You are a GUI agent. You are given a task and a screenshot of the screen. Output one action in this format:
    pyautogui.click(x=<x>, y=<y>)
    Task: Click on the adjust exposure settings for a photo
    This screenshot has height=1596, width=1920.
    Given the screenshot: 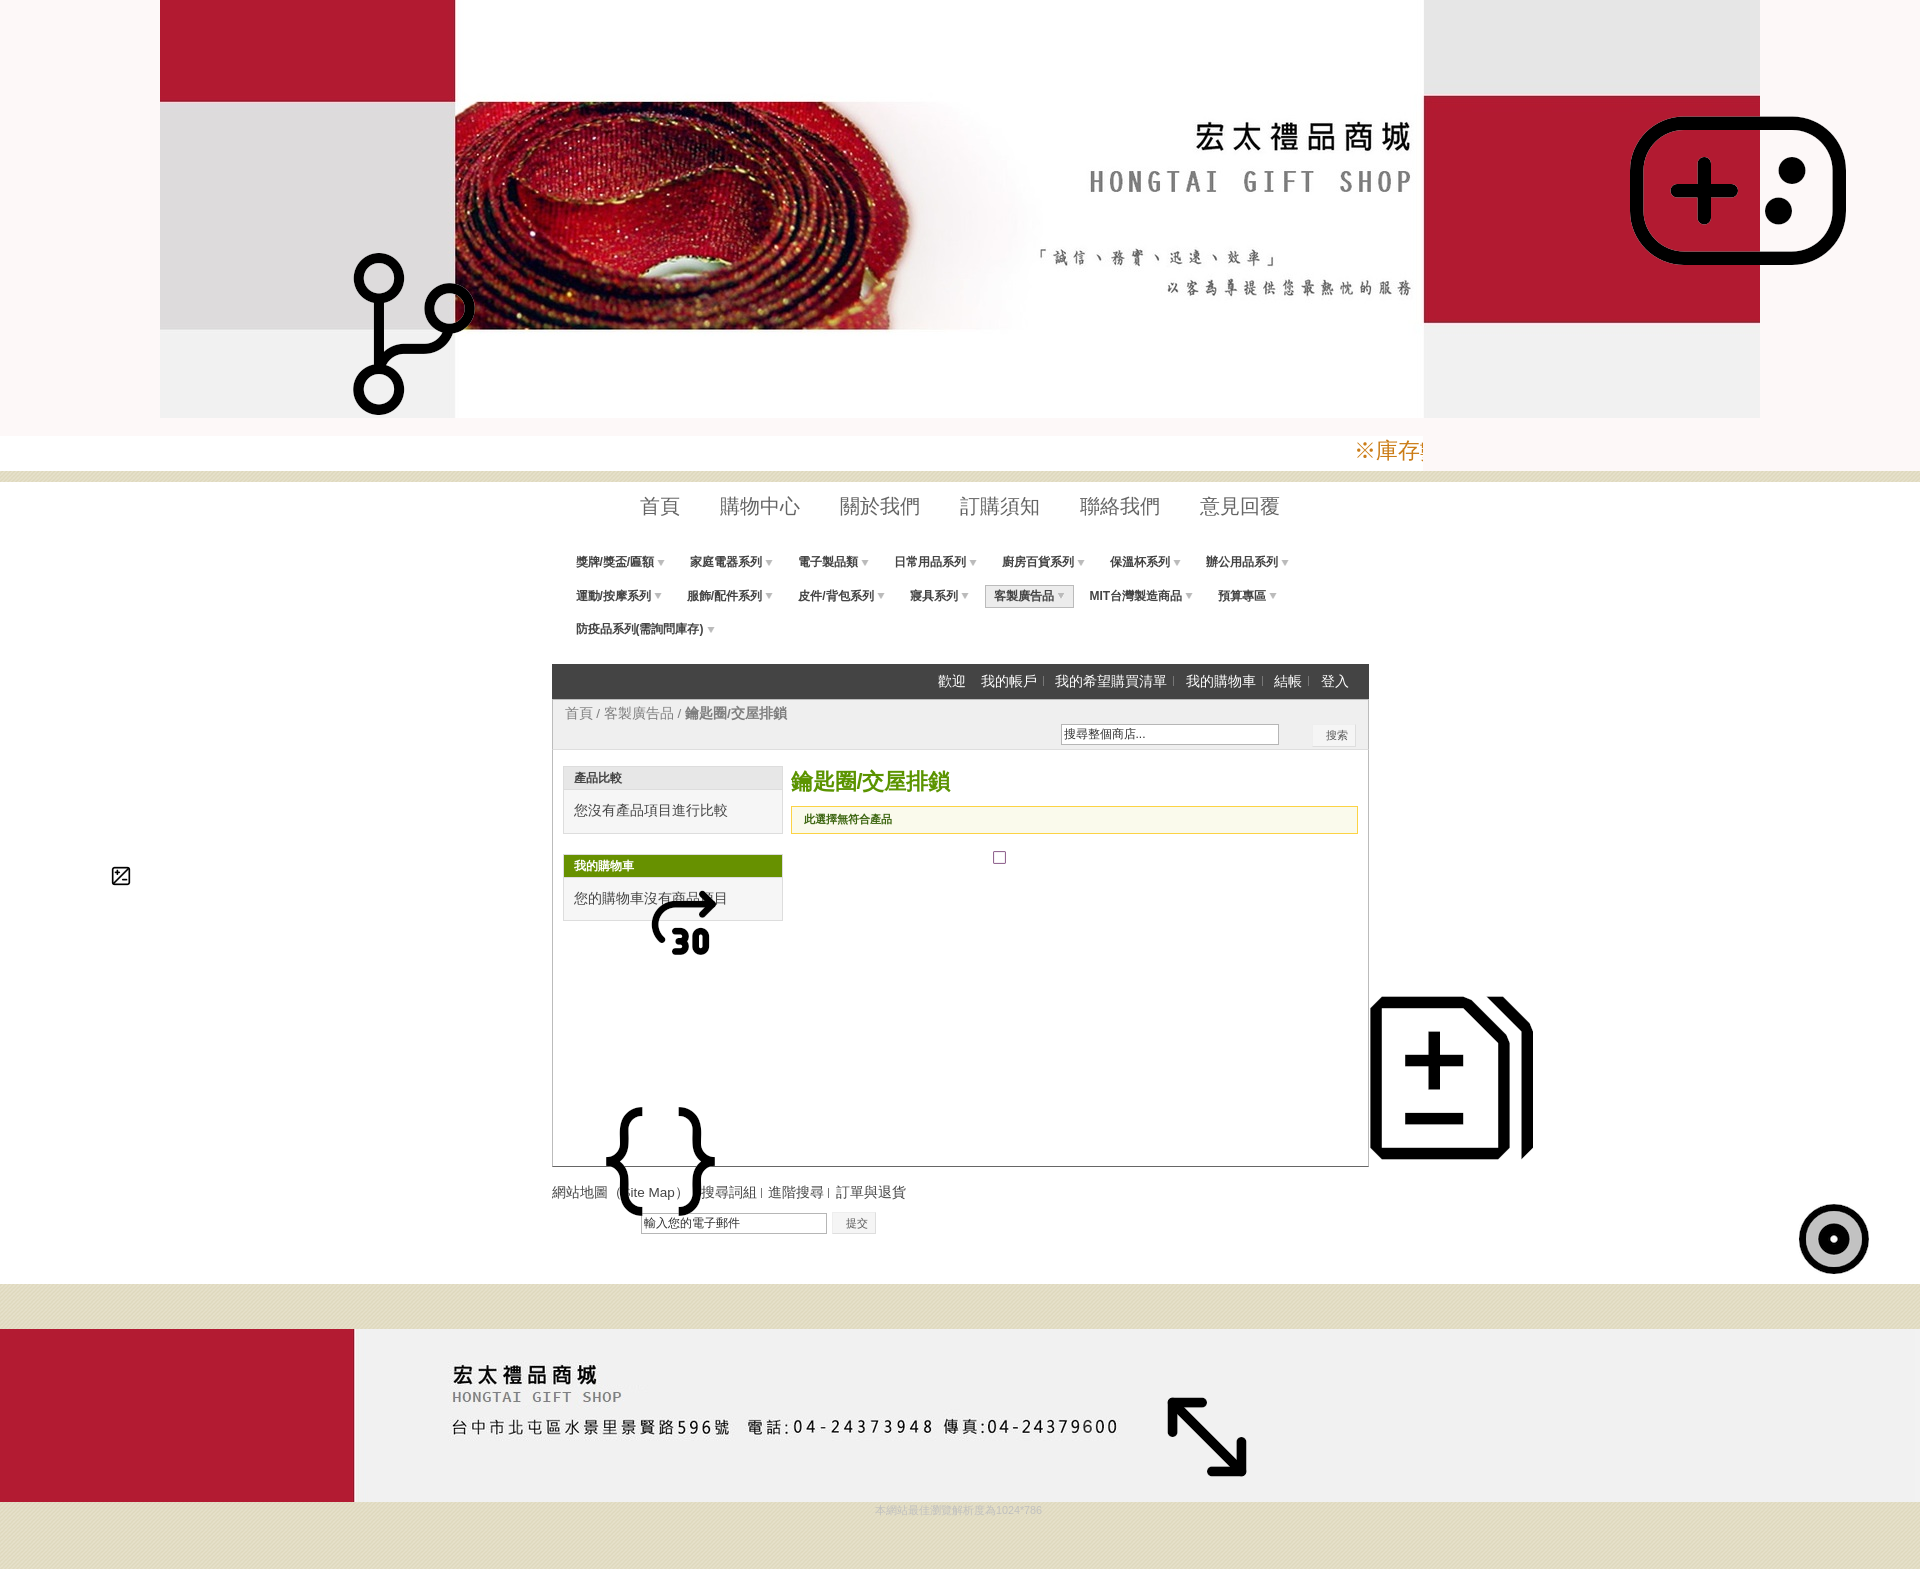 What is the action you would take?
    pyautogui.click(x=121, y=876)
    